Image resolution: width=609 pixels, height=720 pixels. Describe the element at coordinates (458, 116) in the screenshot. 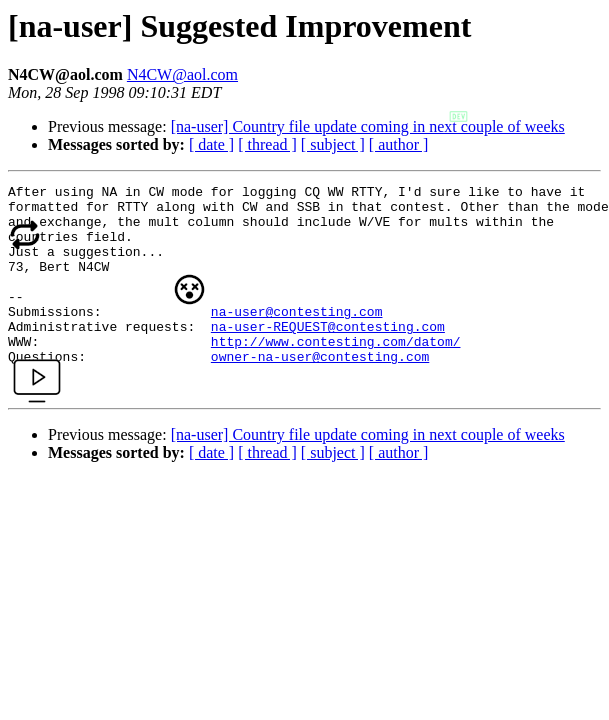

I see `visit dev.to developer community` at that location.